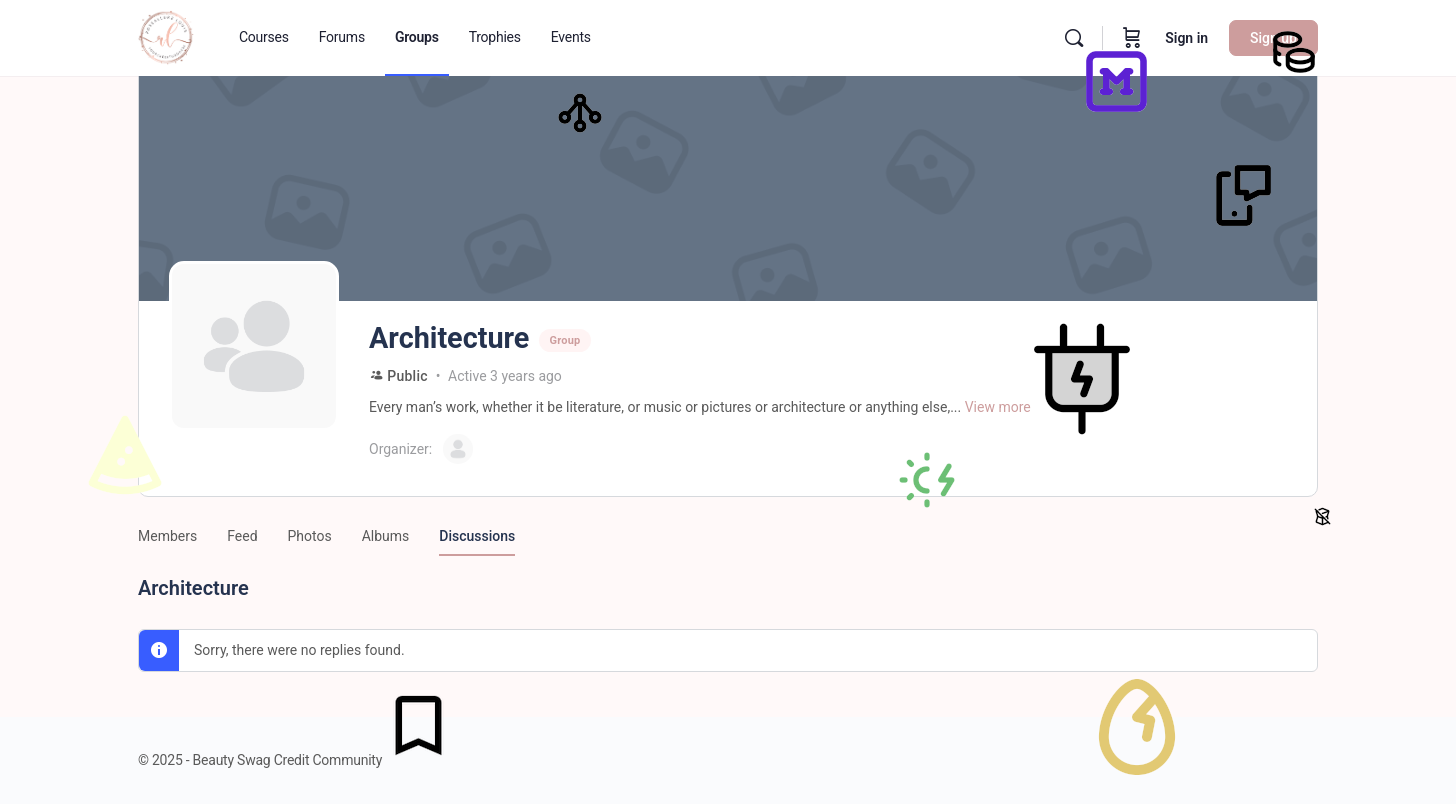 This screenshot has width=1456, height=804. I want to click on view hierarchical data structure, so click(580, 113).